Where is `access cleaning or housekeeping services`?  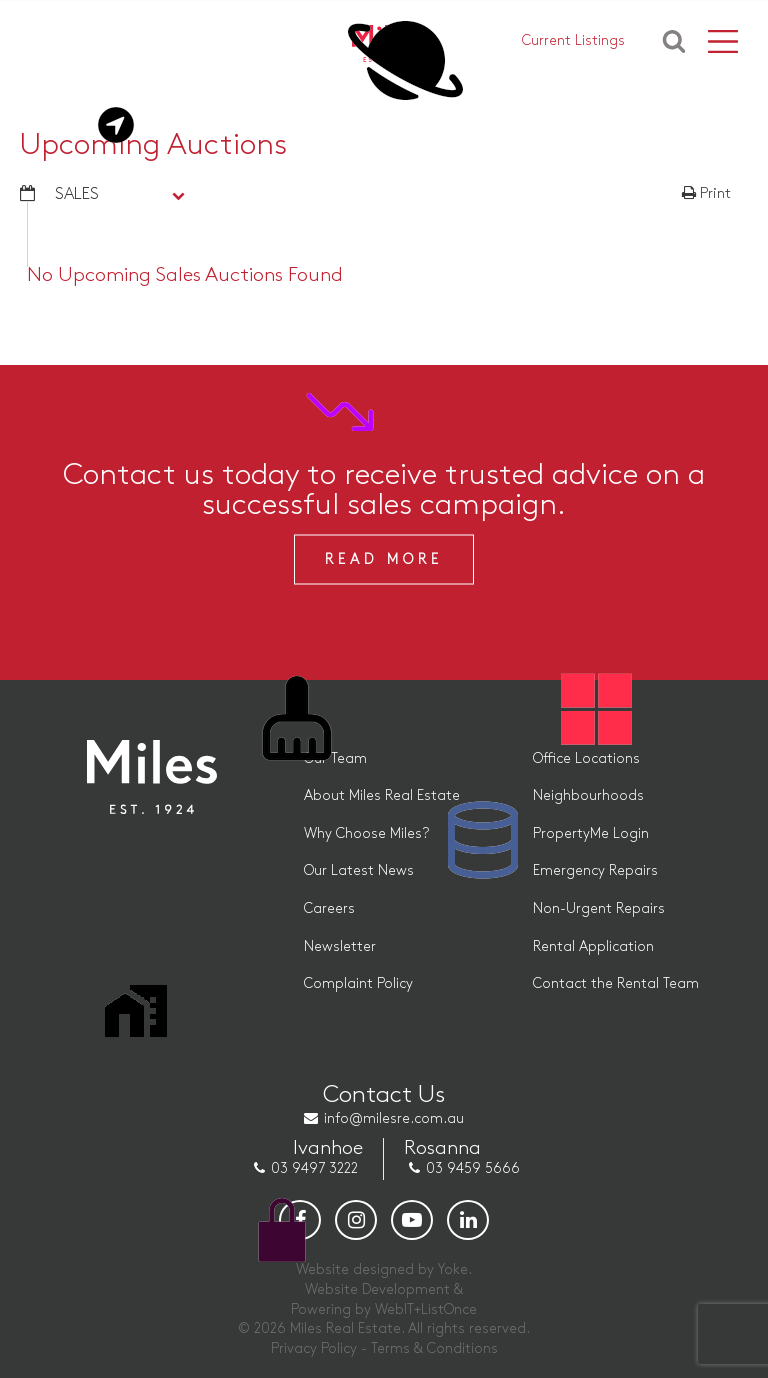
access cleaning or housekeeping services is located at coordinates (297, 718).